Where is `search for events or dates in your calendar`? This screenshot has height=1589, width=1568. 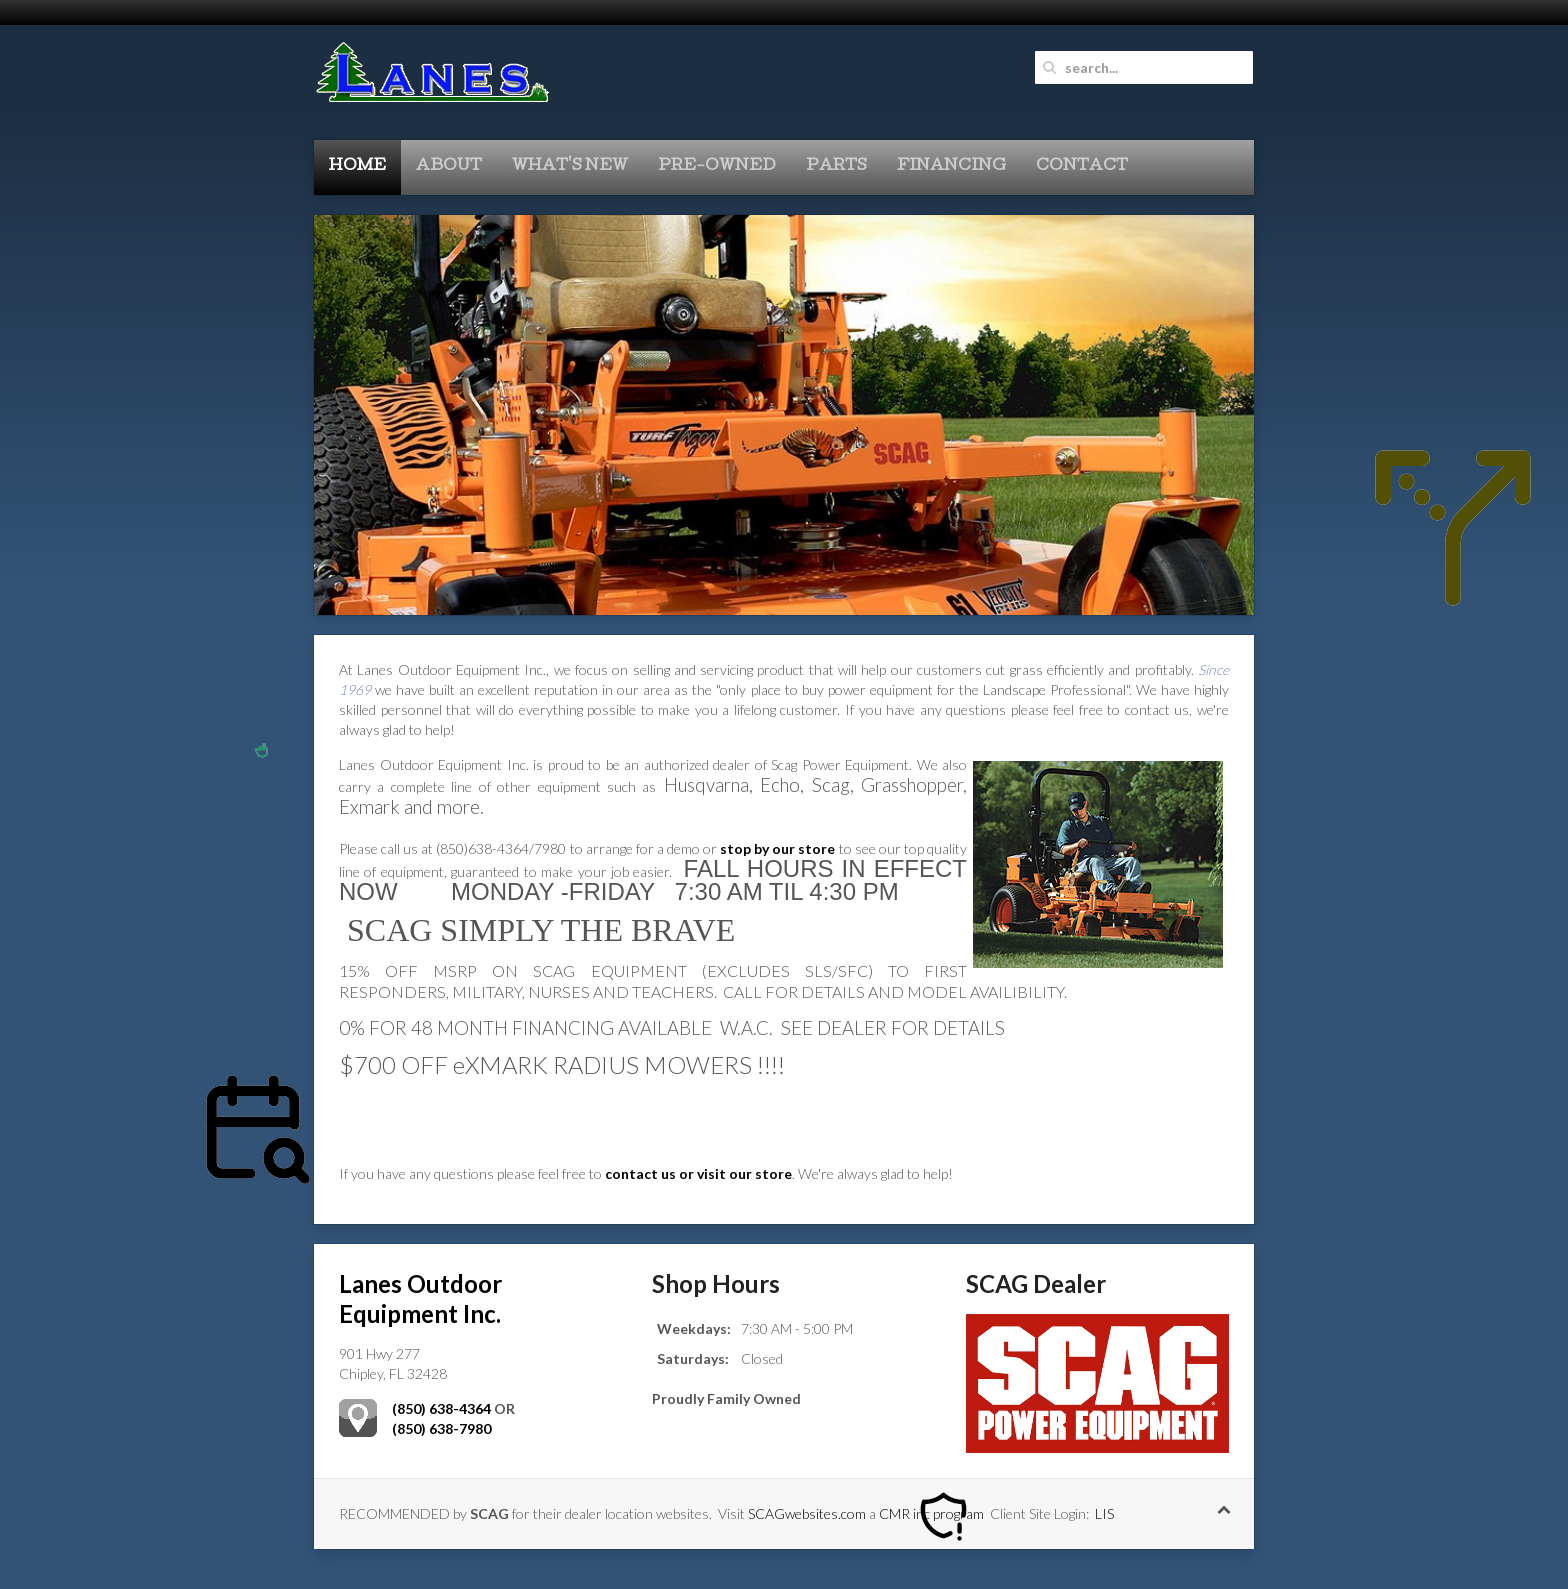 search for events or dates in your calendar is located at coordinates (253, 1127).